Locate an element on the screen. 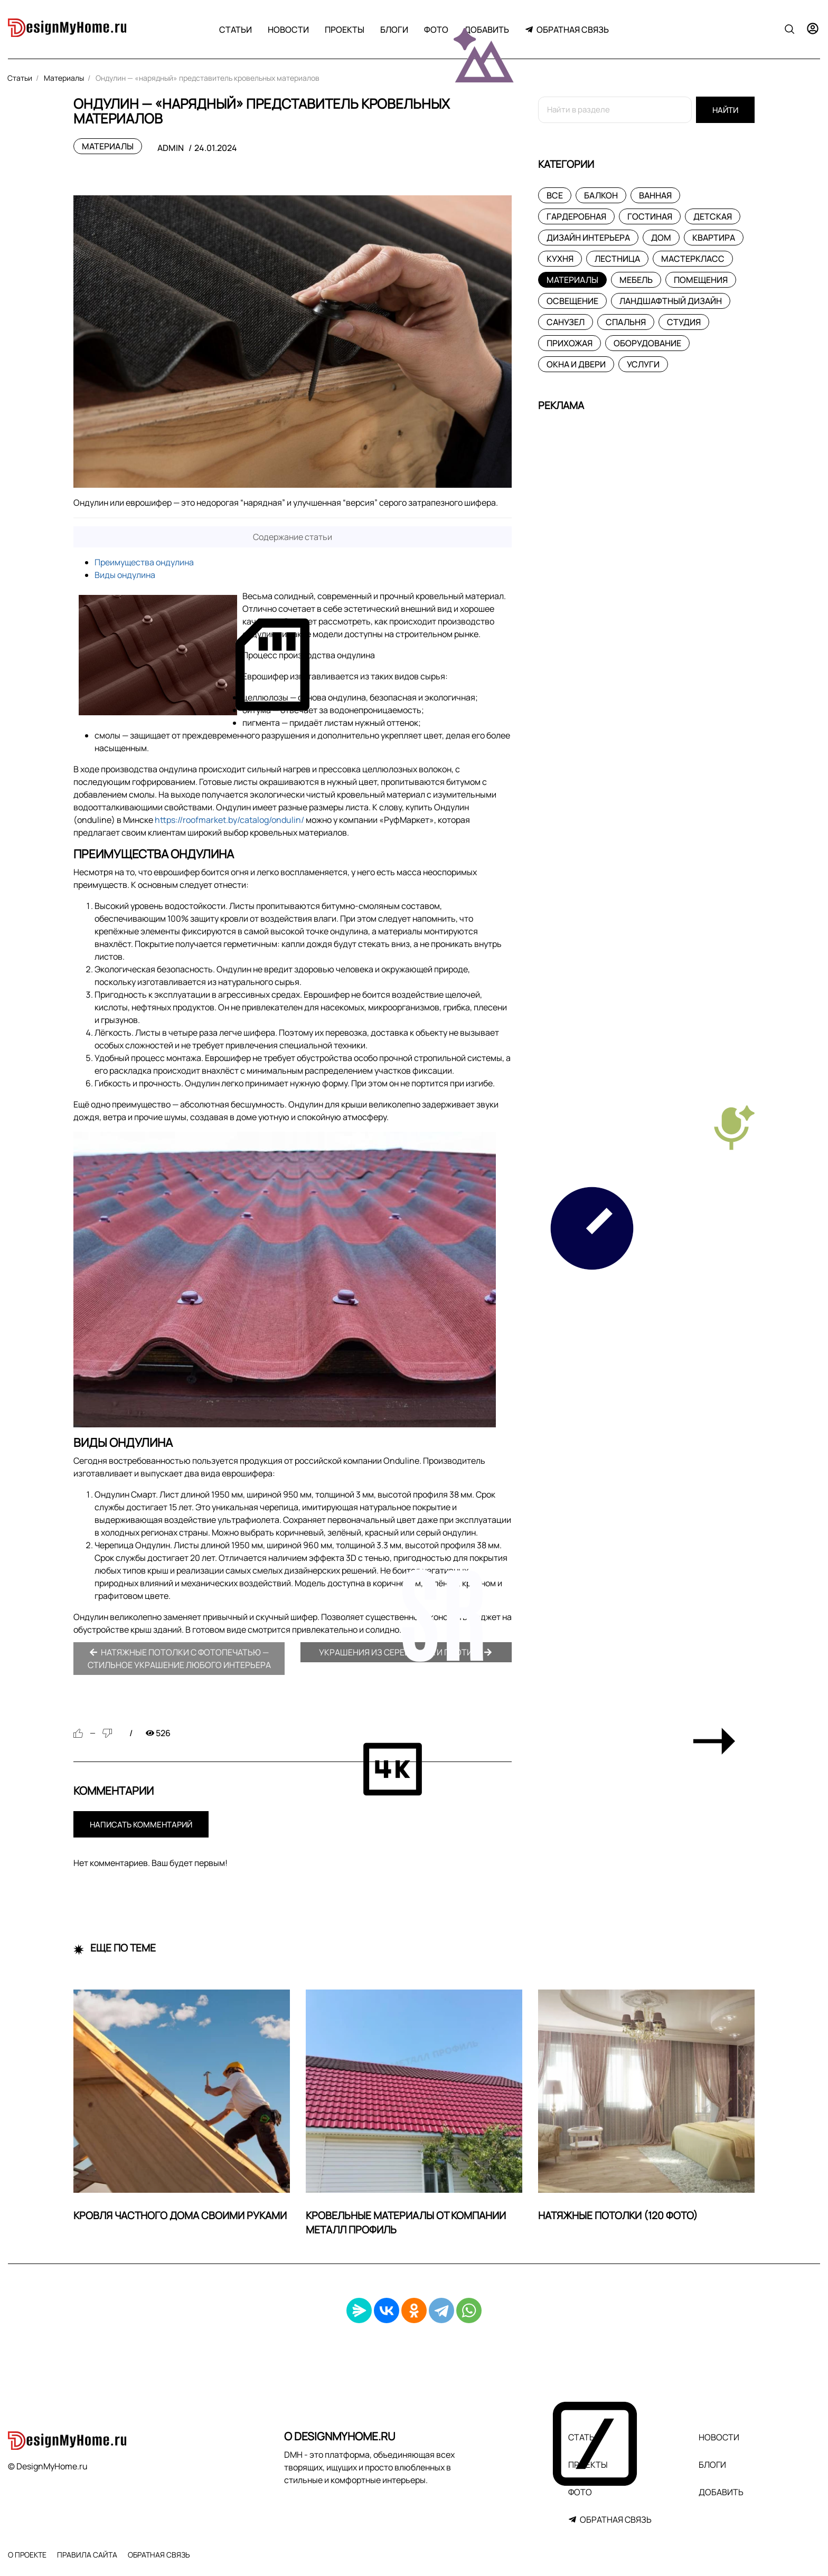 The image size is (828, 2576). start or set a timer is located at coordinates (592, 1228).